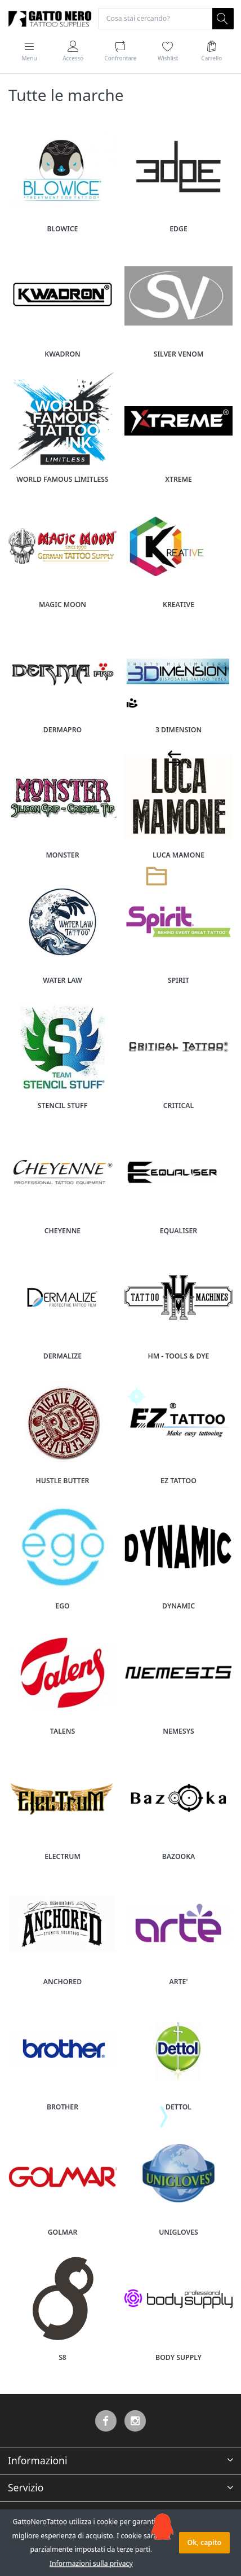  I want to click on navigate to the next item or page, so click(163, 2117).